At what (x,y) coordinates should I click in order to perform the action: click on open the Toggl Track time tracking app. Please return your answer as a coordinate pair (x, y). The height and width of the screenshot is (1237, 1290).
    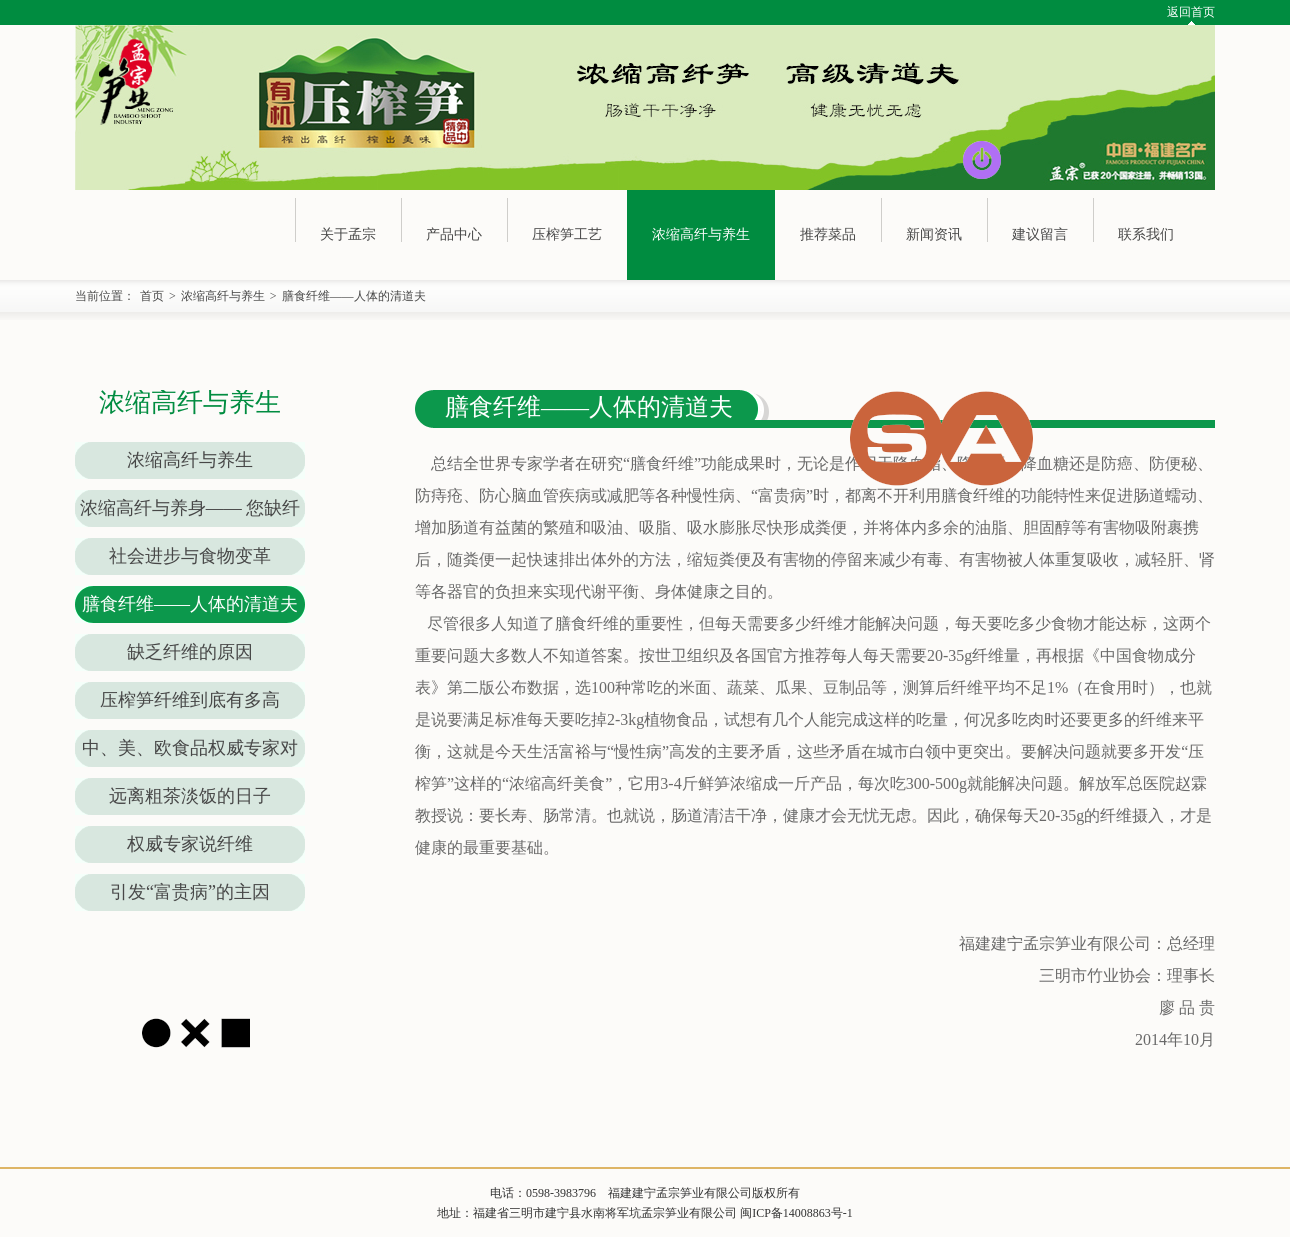
    Looking at the image, I should click on (982, 160).